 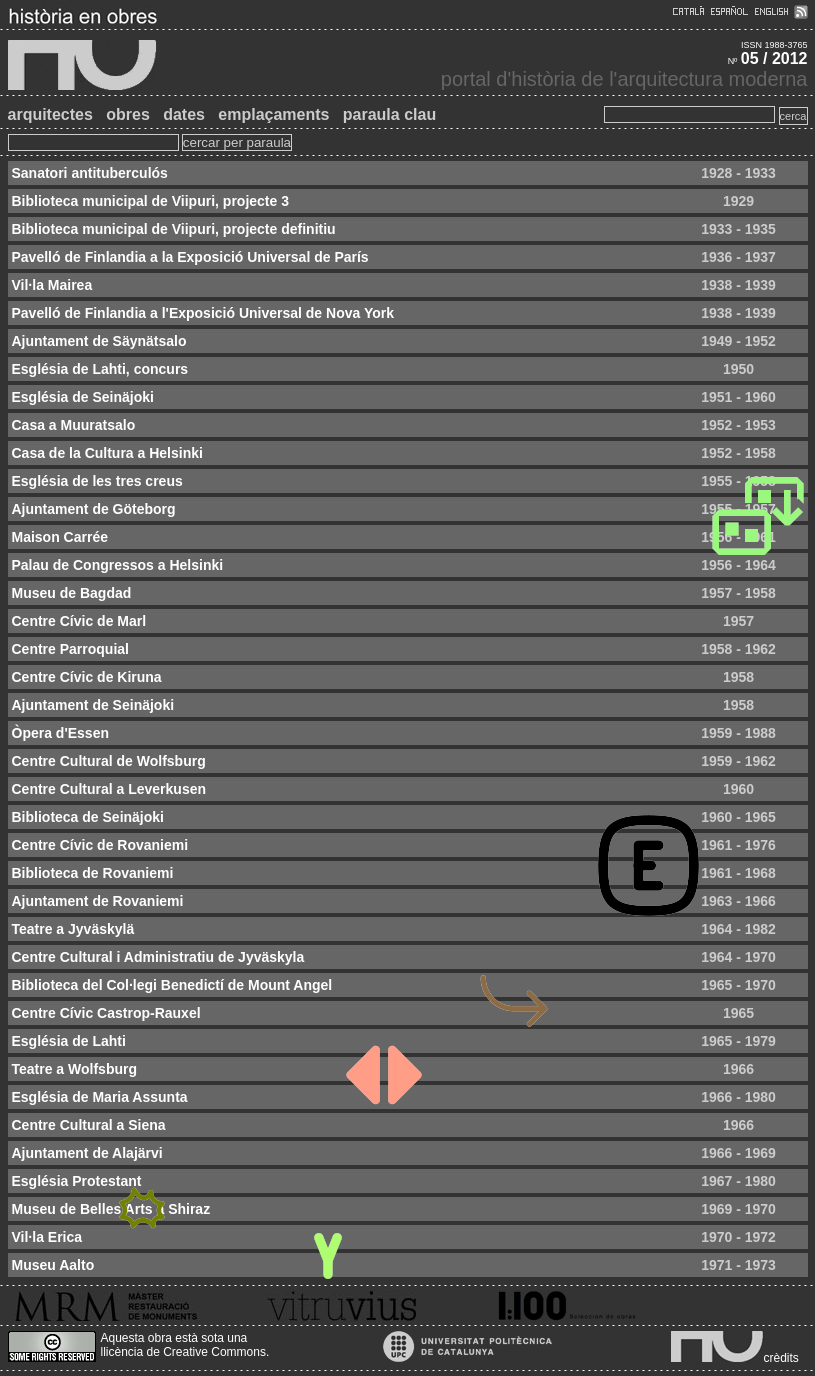 What do you see at coordinates (514, 1001) in the screenshot?
I see `reply to a message` at bounding box center [514, 1001].